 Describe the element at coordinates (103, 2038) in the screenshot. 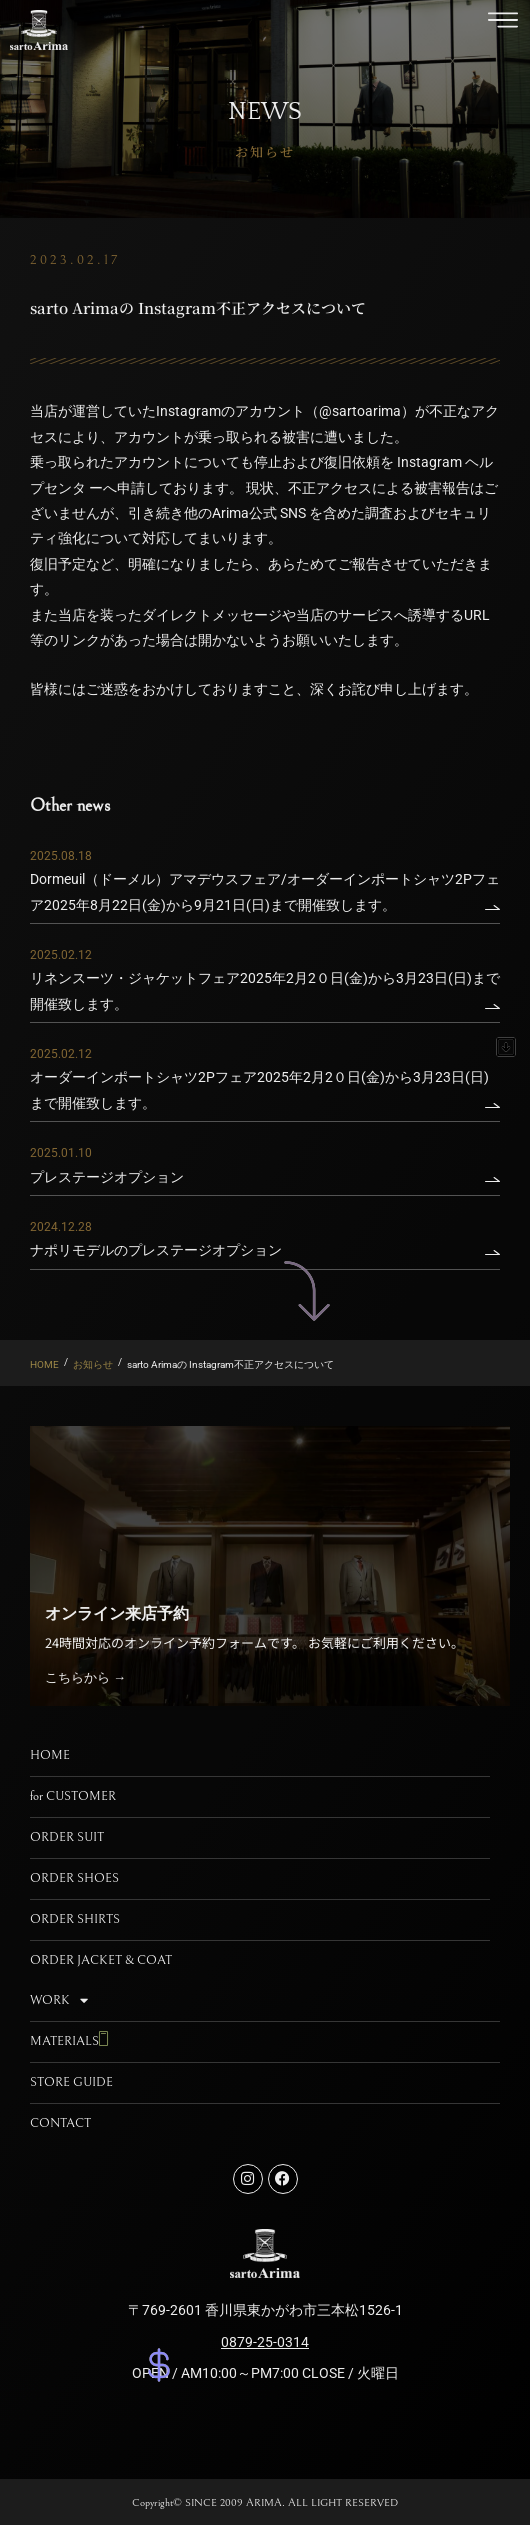

I see `access device speaker settings` at that location.